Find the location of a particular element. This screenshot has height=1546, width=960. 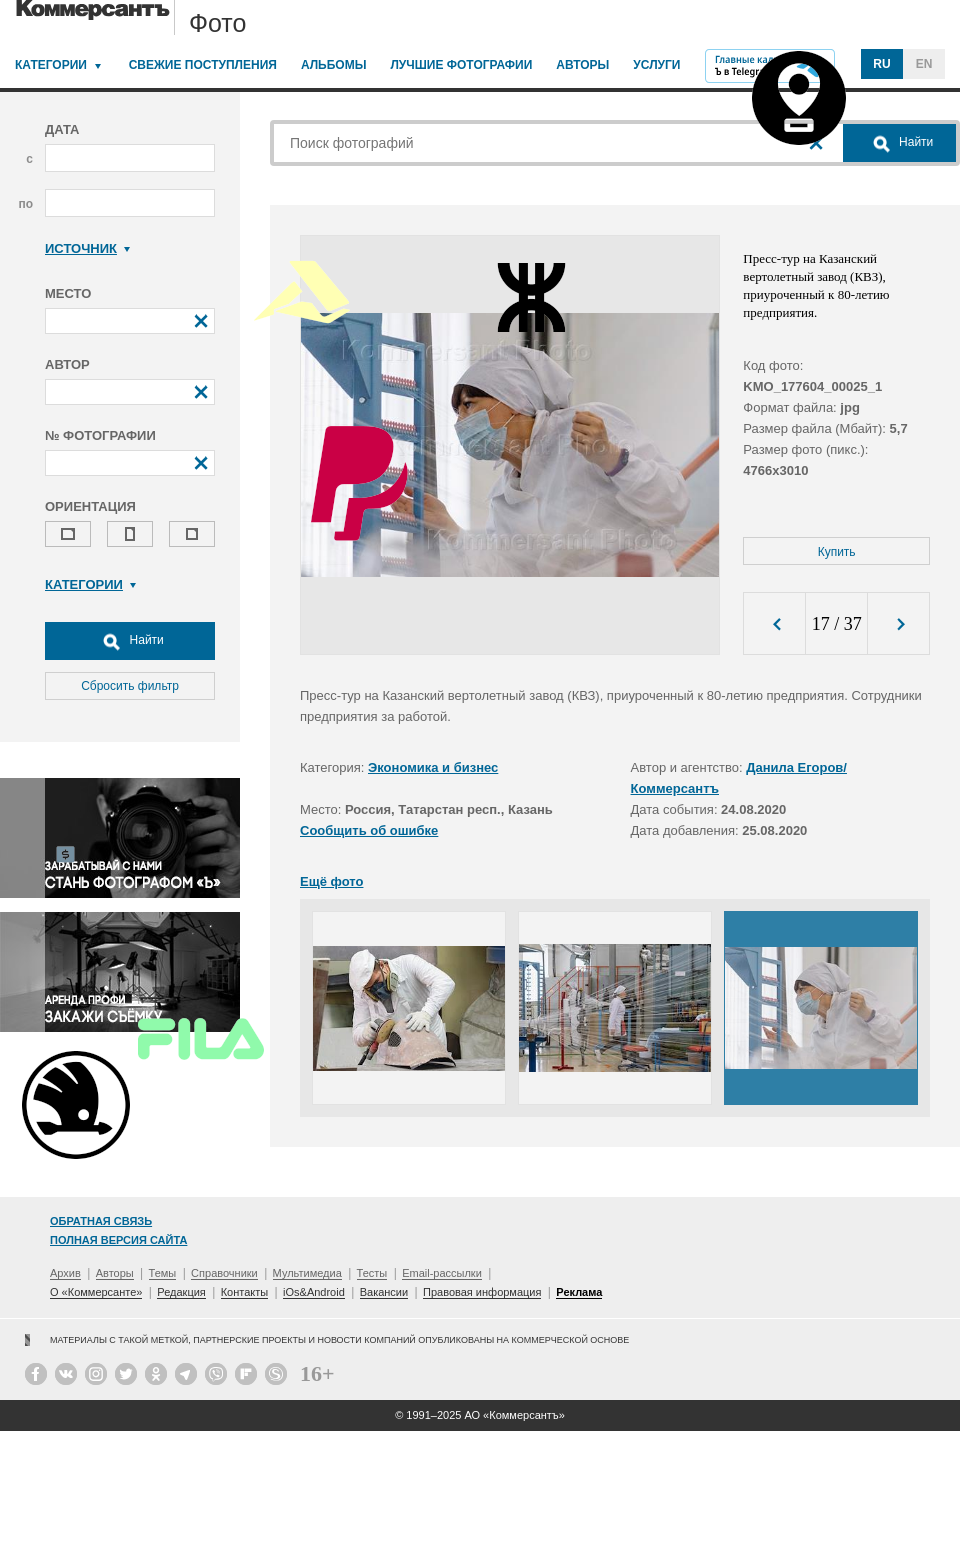

Fila brand logo is located at coordinates (201, 1039).